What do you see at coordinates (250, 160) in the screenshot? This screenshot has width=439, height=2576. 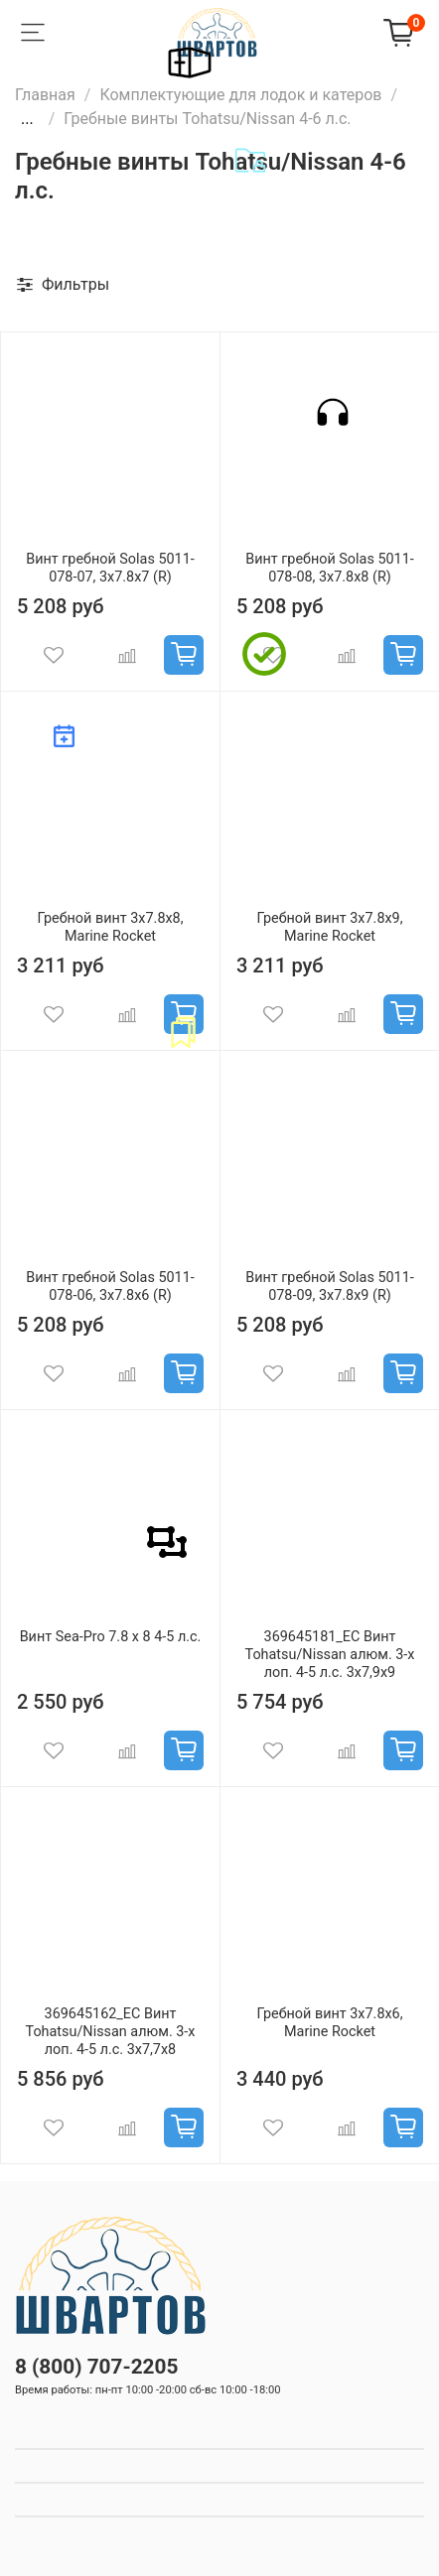 I see `access a password-protected folder` at bounding box center [250, 160].